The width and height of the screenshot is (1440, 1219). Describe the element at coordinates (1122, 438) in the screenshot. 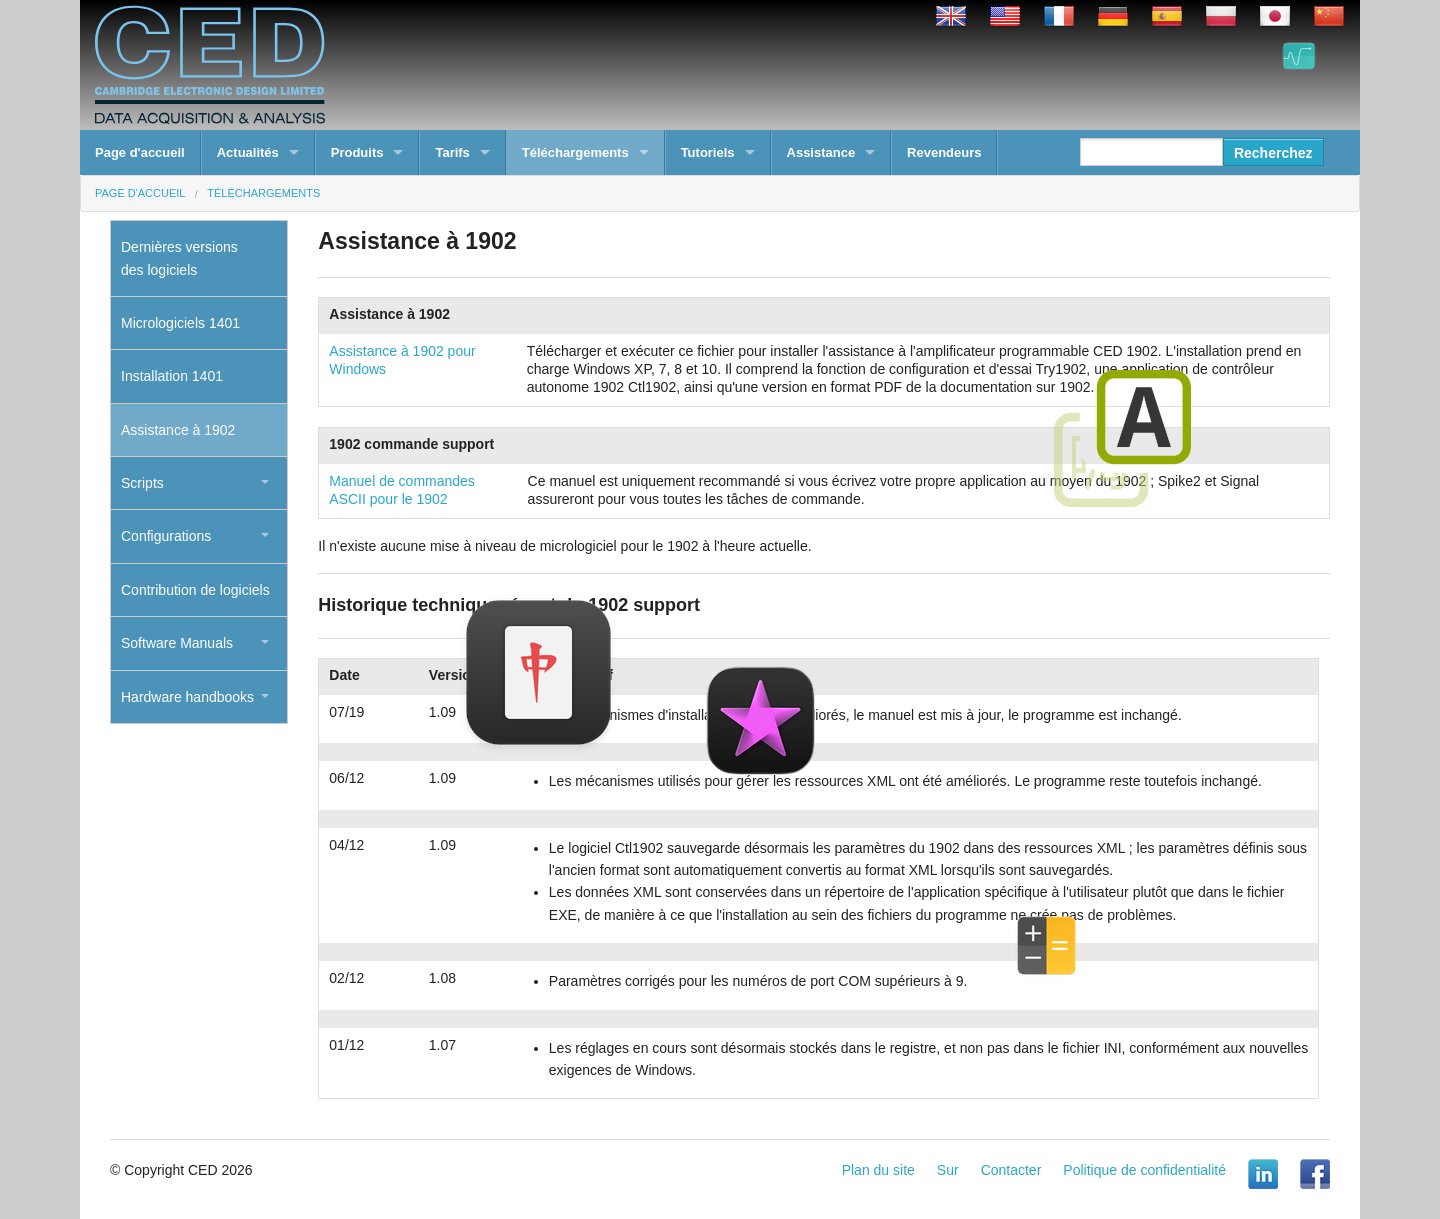

I see `access language and region settings` at that location.